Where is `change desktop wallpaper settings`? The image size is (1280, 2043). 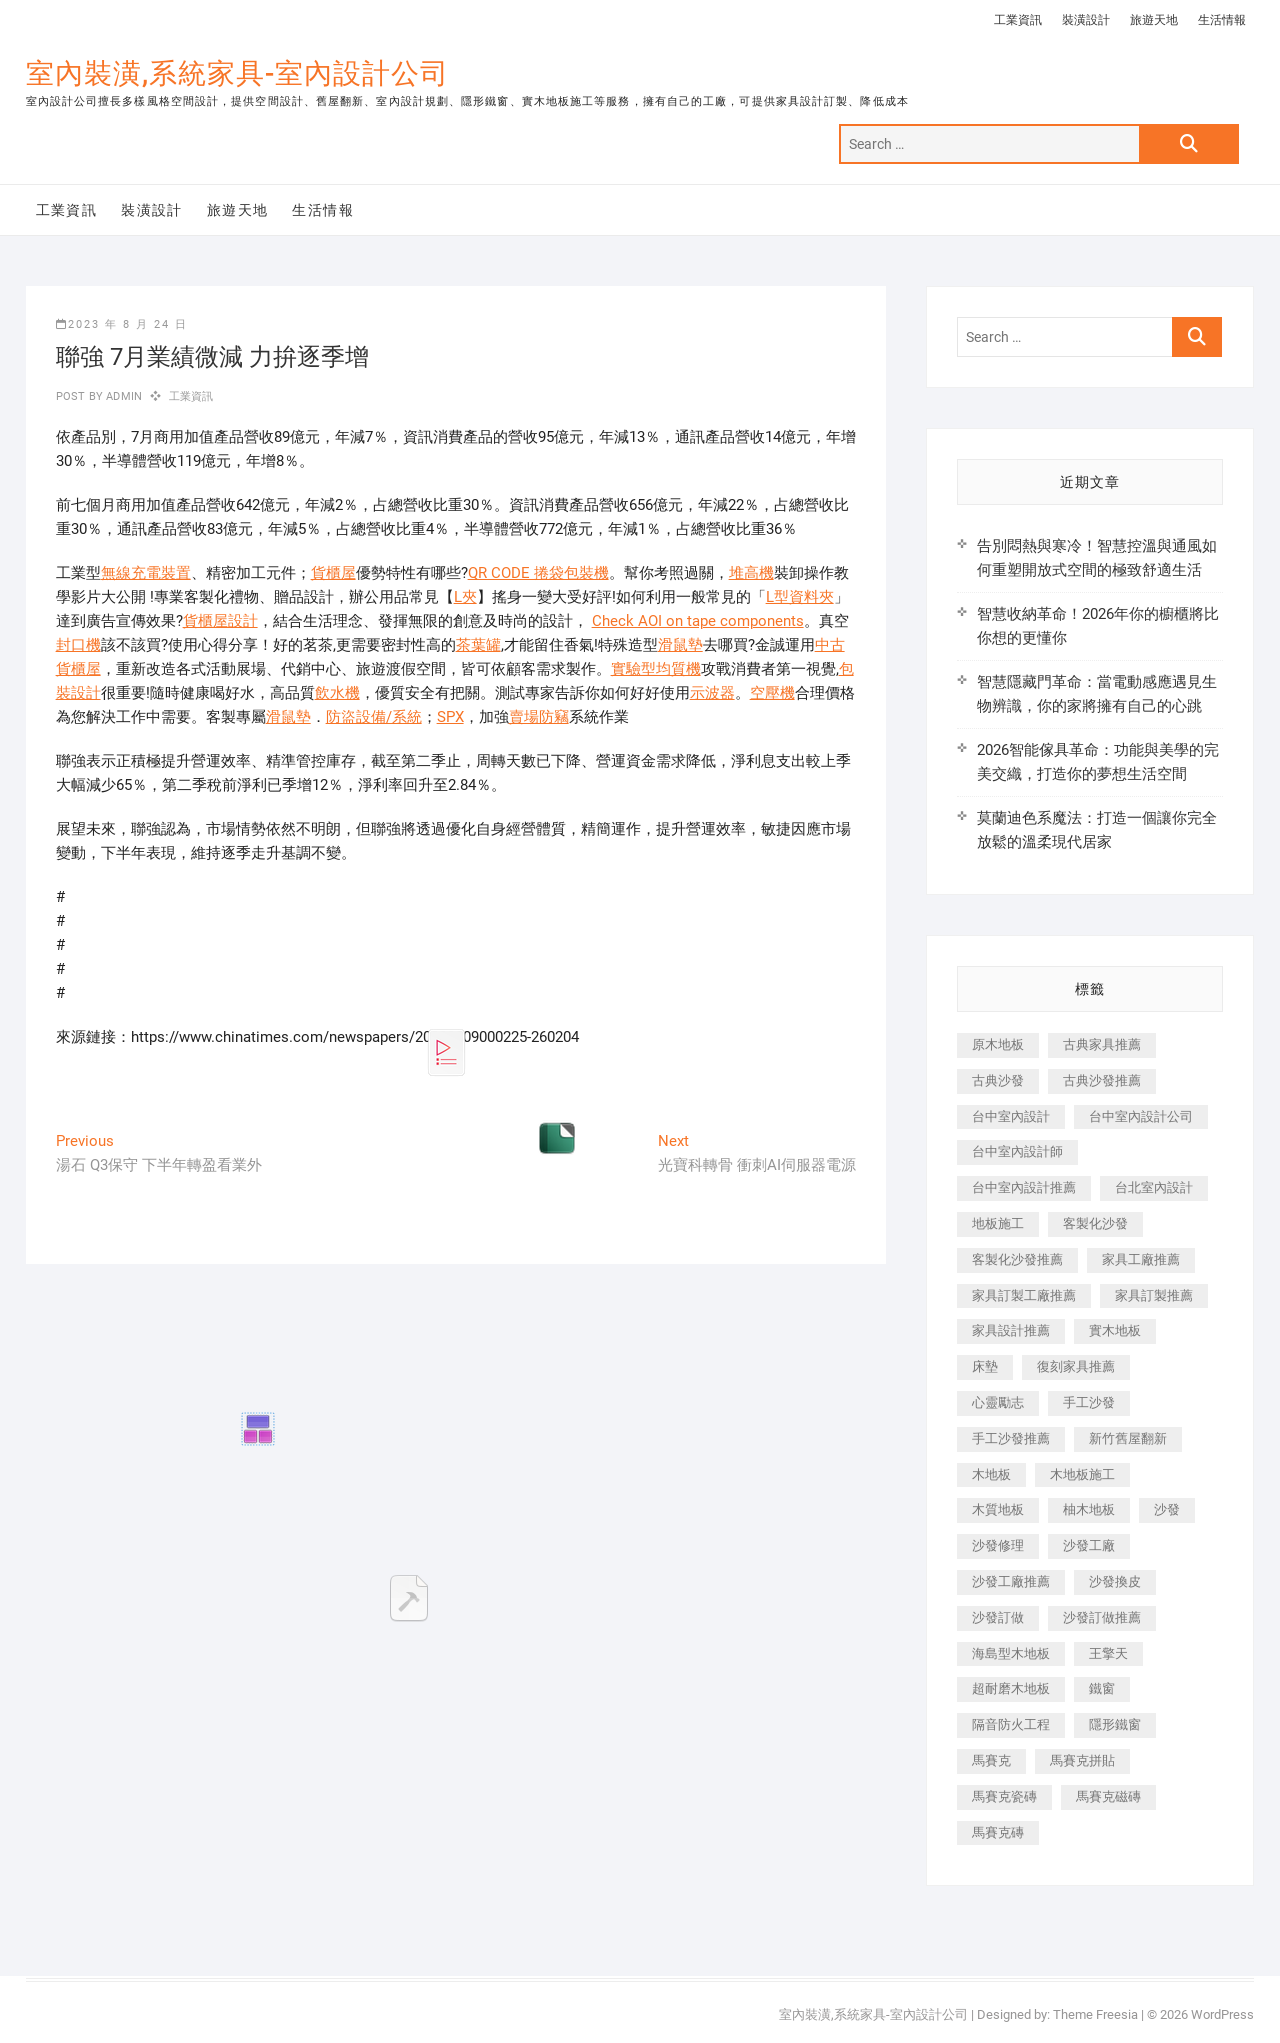 change desktop wallpaper settings is located at coordinates (557, 1137).